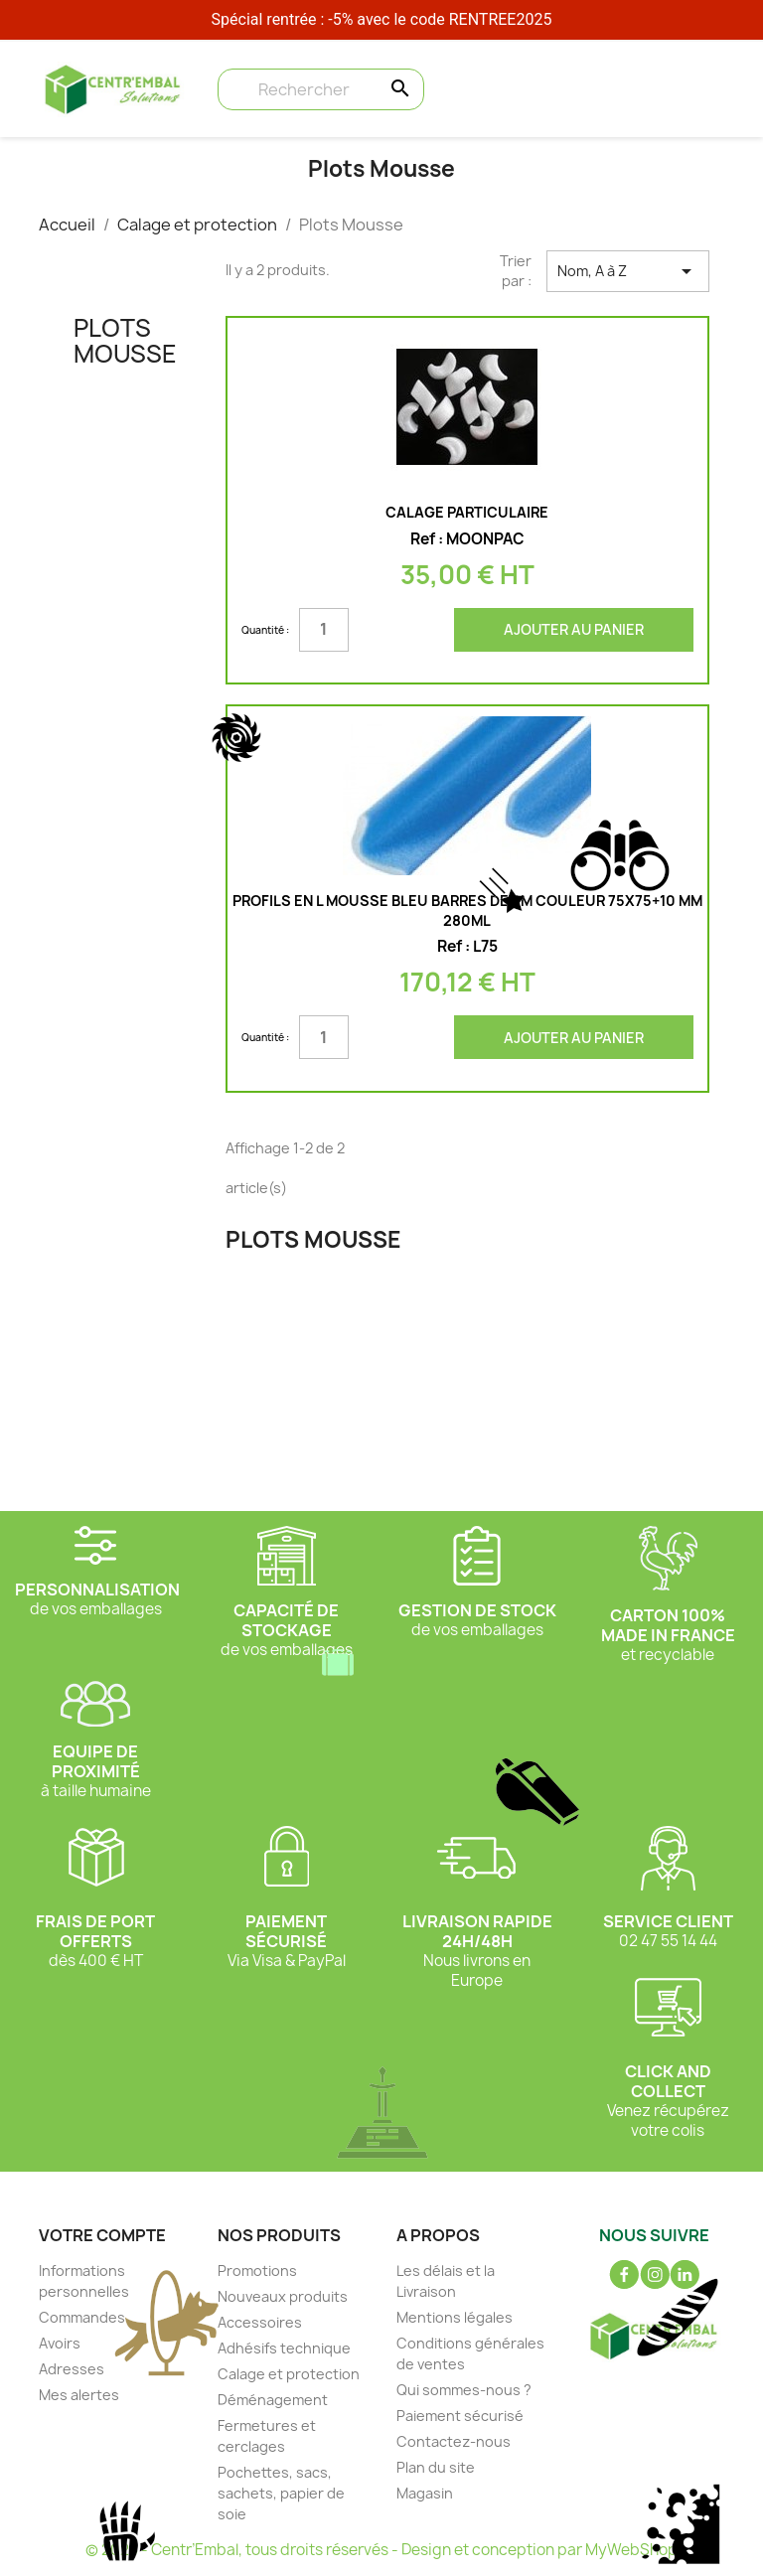  I want to click on robotic or mechanical hand ability in a game, so click(124, 2530).